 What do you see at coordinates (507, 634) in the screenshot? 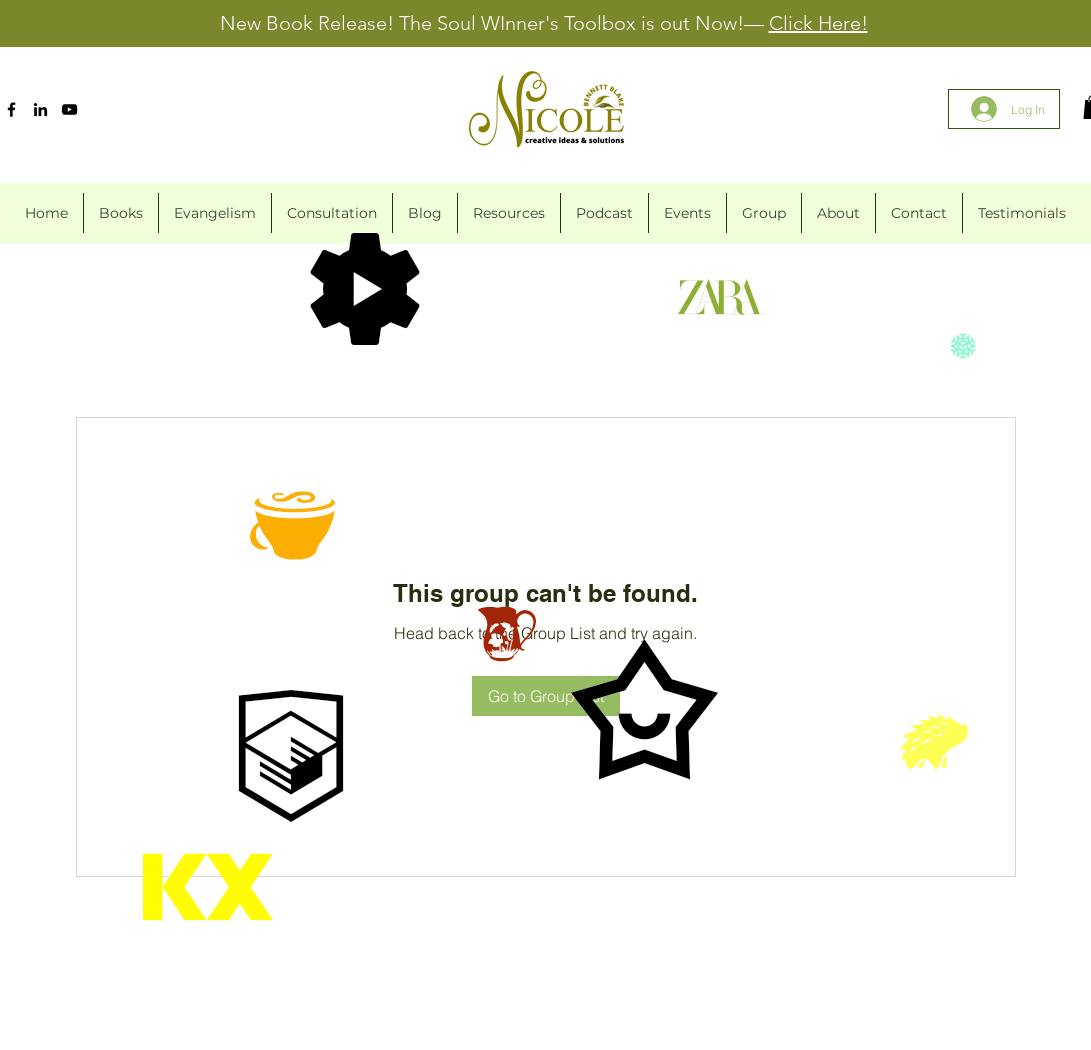
I see `charles web debugging proxy application` at bounding box center [507, 634].